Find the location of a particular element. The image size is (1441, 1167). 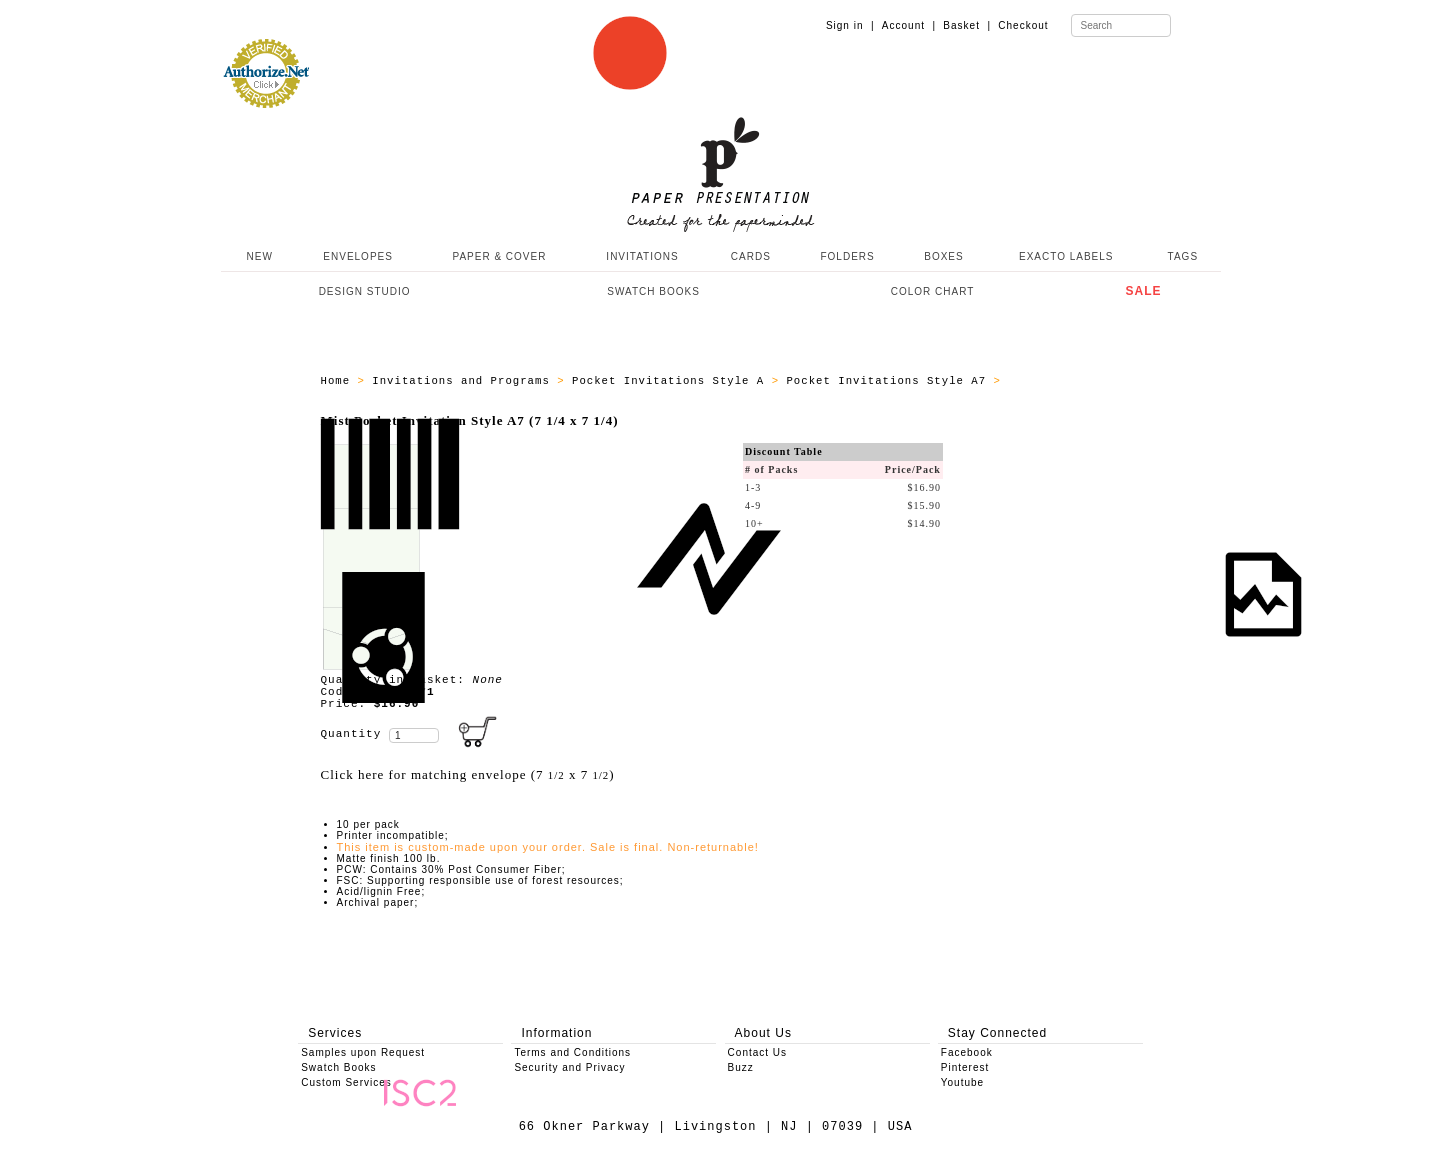

ISC² official logo is located at coordinates (420, 1093).